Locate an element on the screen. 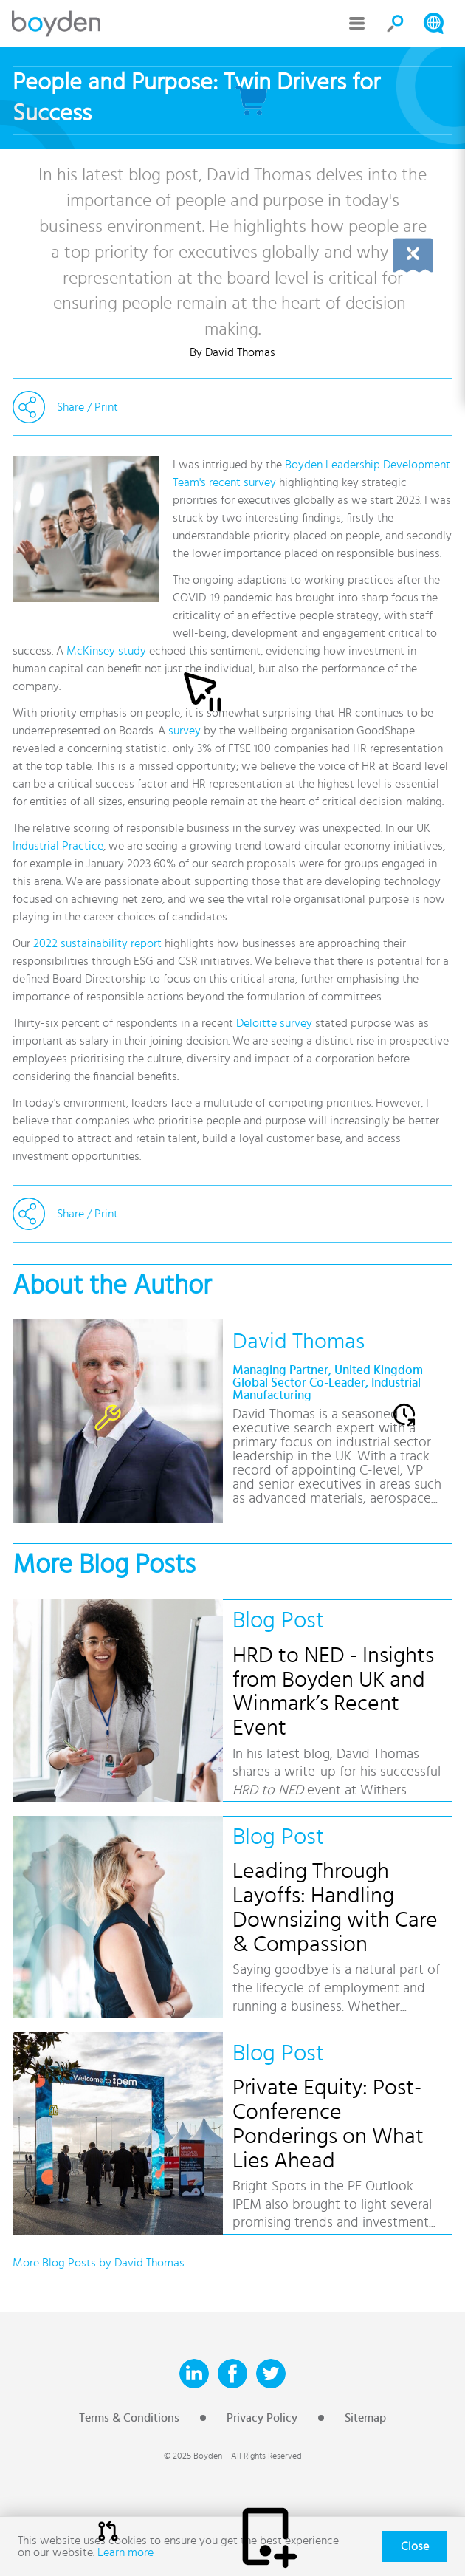 This screenshot has height=2576, width=465. share a scheduled event or time is located at coordinates (404, 1414).